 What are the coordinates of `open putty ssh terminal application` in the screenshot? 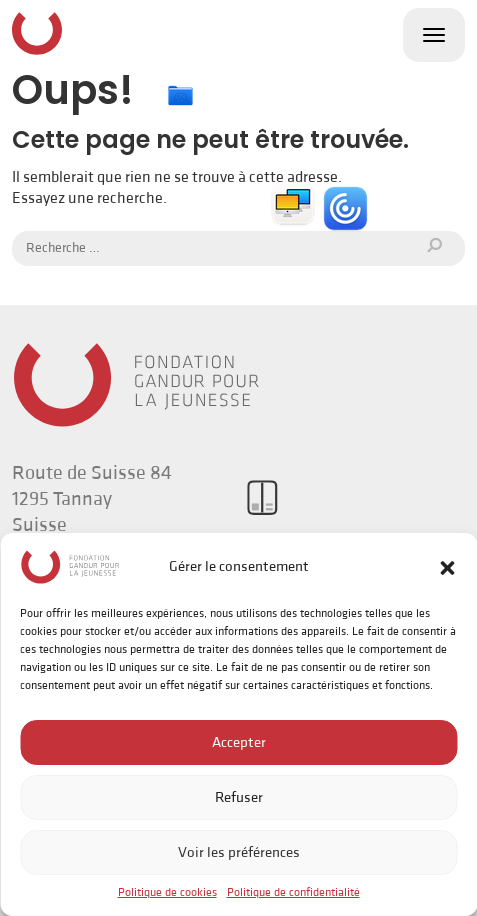 It's located at (293, 203).